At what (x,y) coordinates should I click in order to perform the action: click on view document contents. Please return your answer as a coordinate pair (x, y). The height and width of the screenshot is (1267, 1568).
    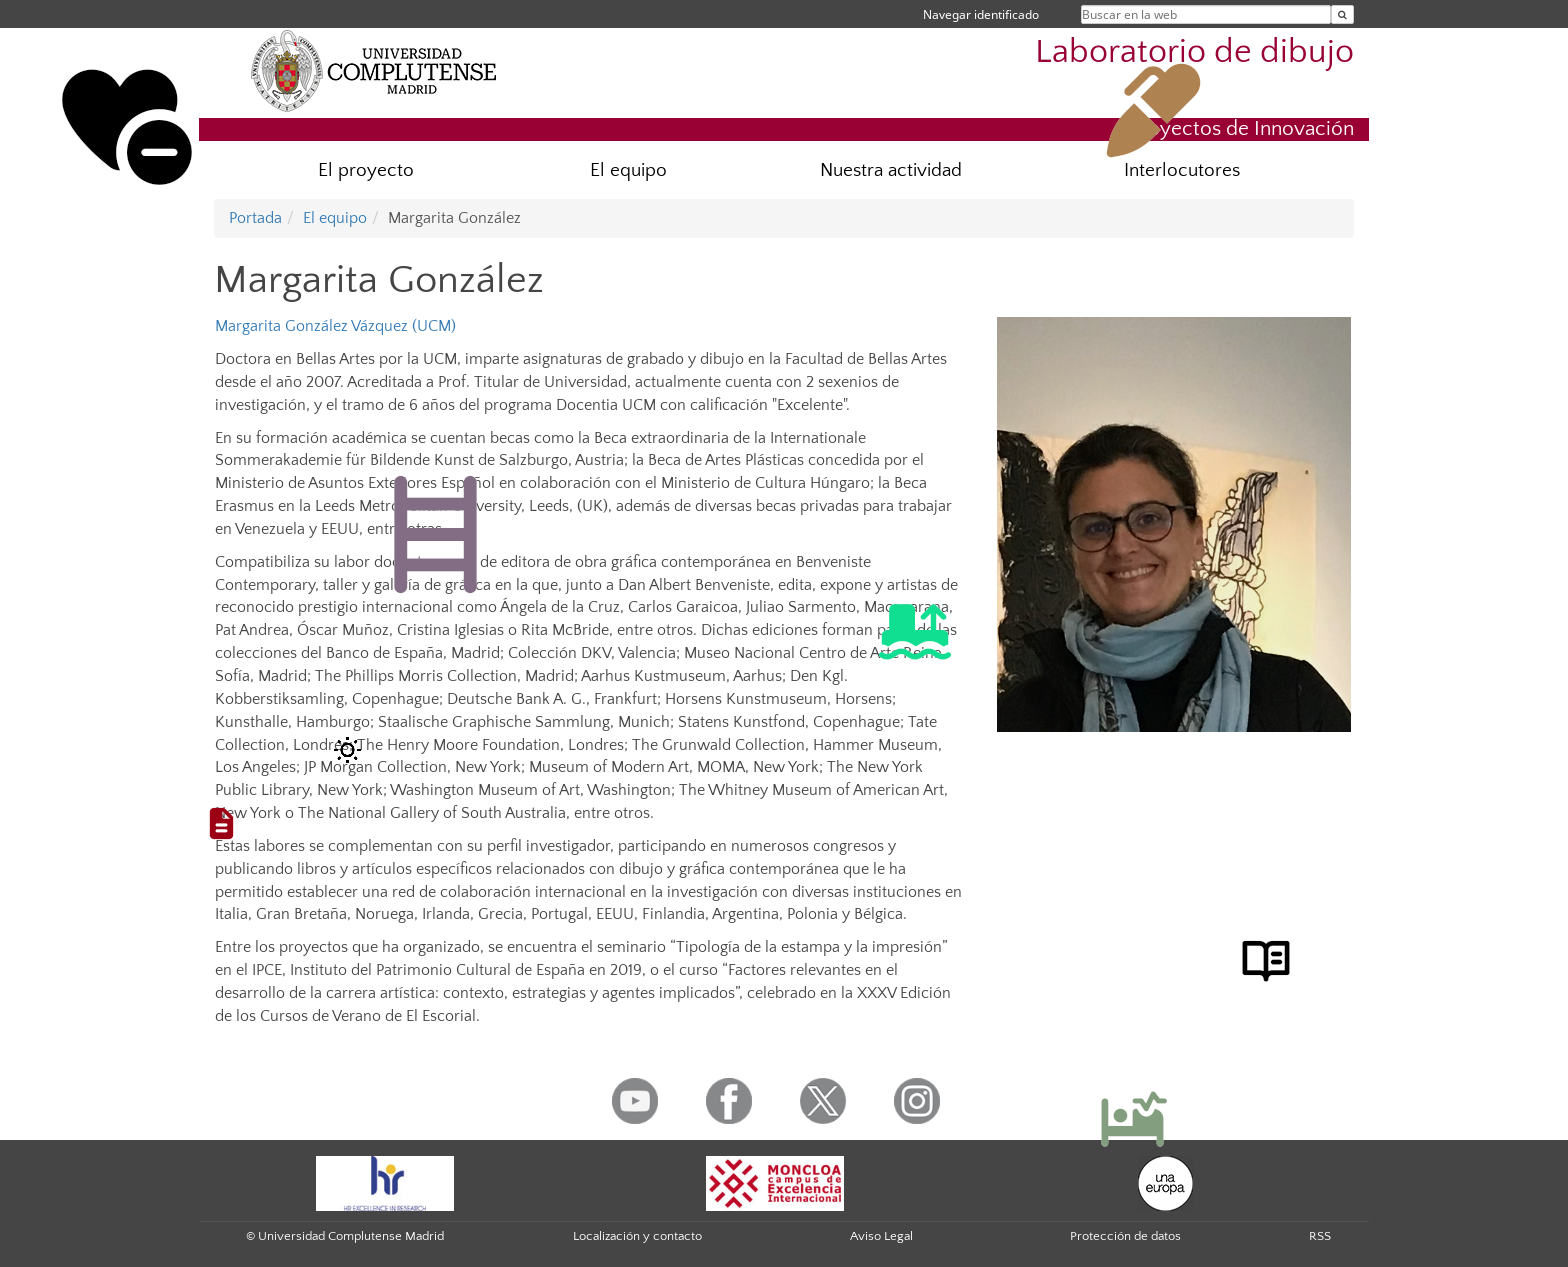
    Looking at the image, I should click on (221, 823).